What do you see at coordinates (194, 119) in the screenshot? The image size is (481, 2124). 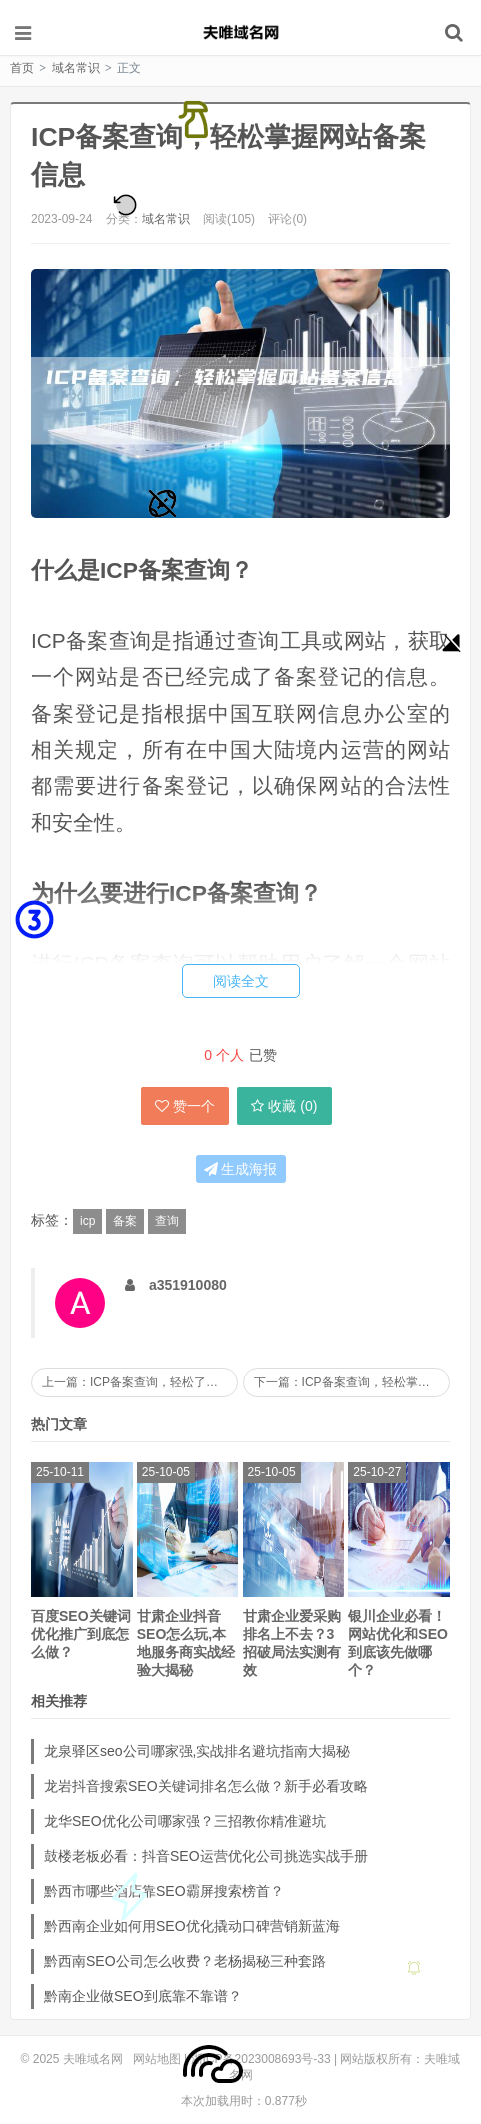 I see `access cleaning or housekeeping tools` at bounding box center [194, 119].